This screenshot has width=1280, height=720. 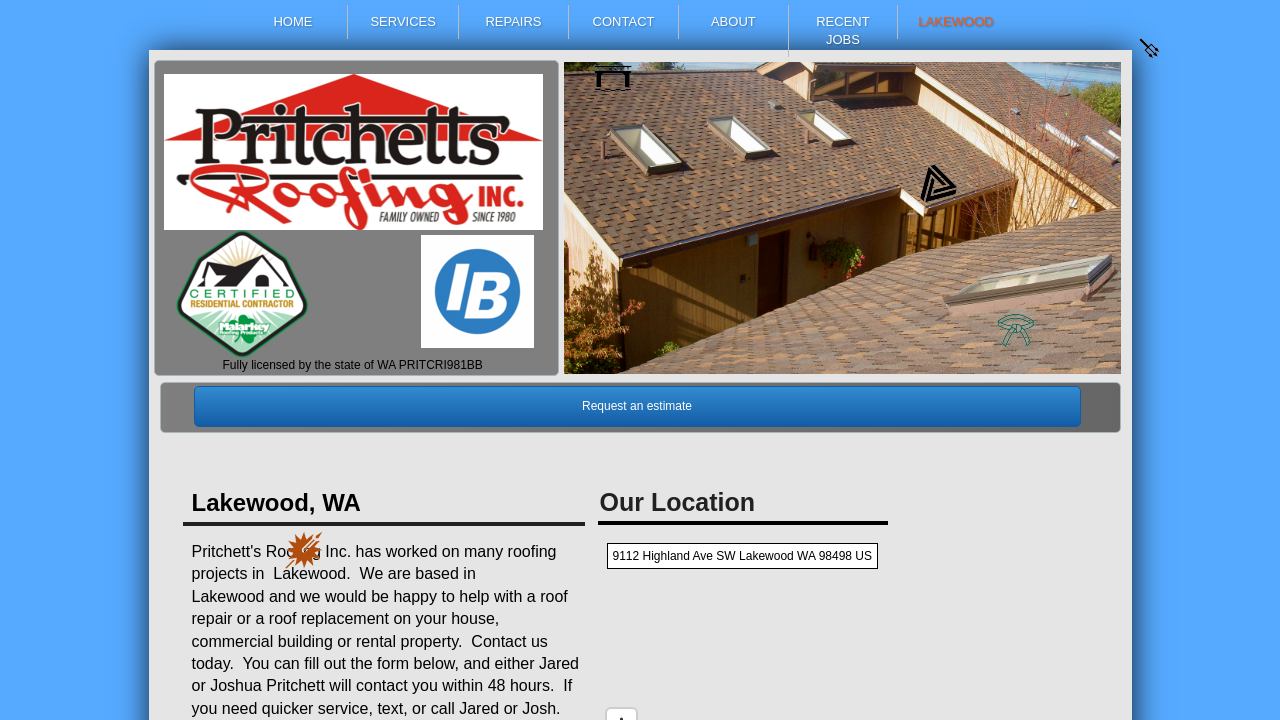 I want to click on view bridge or crossing information, so click(x=613, y=74).